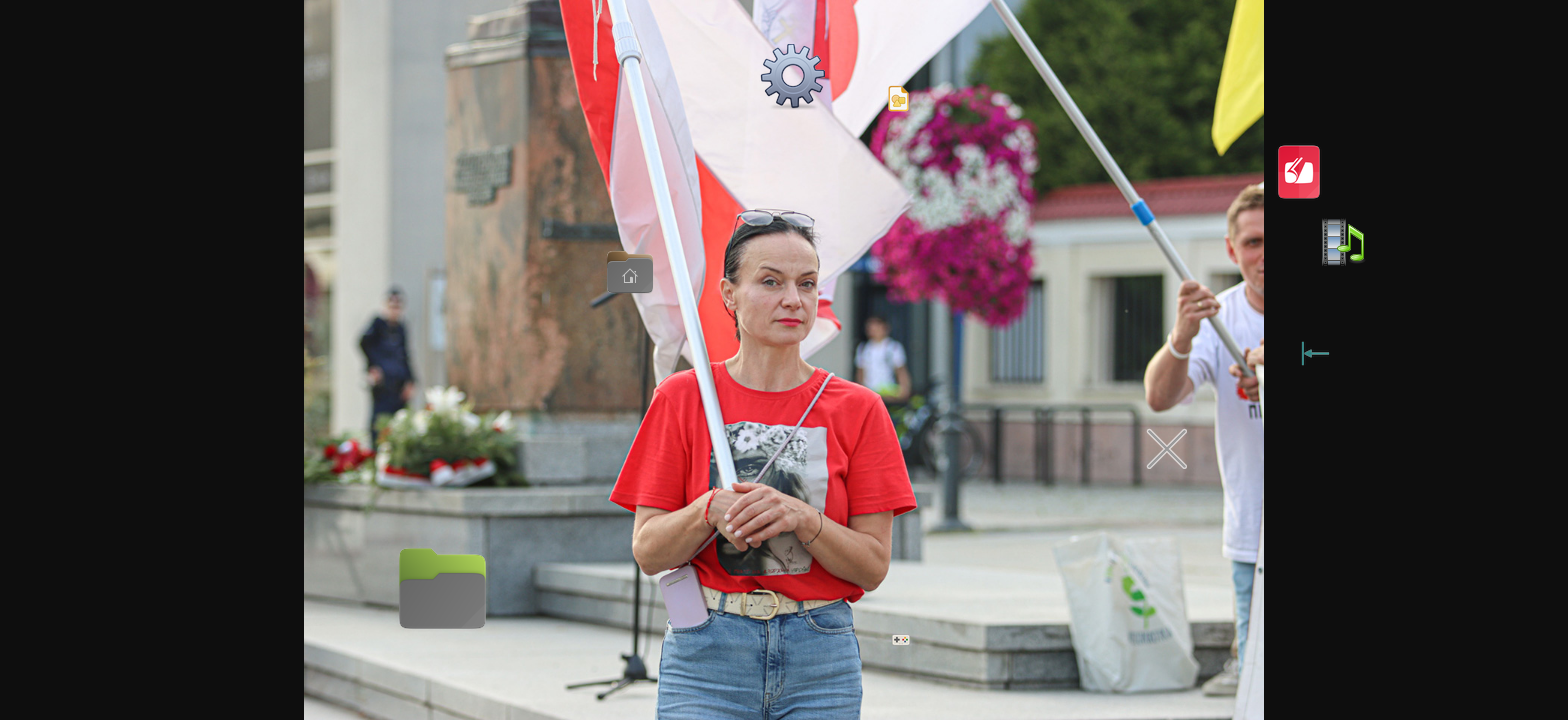  Describe the element at coordinates (630, 272) in the screenshot. I see `access your home folder` at that location.